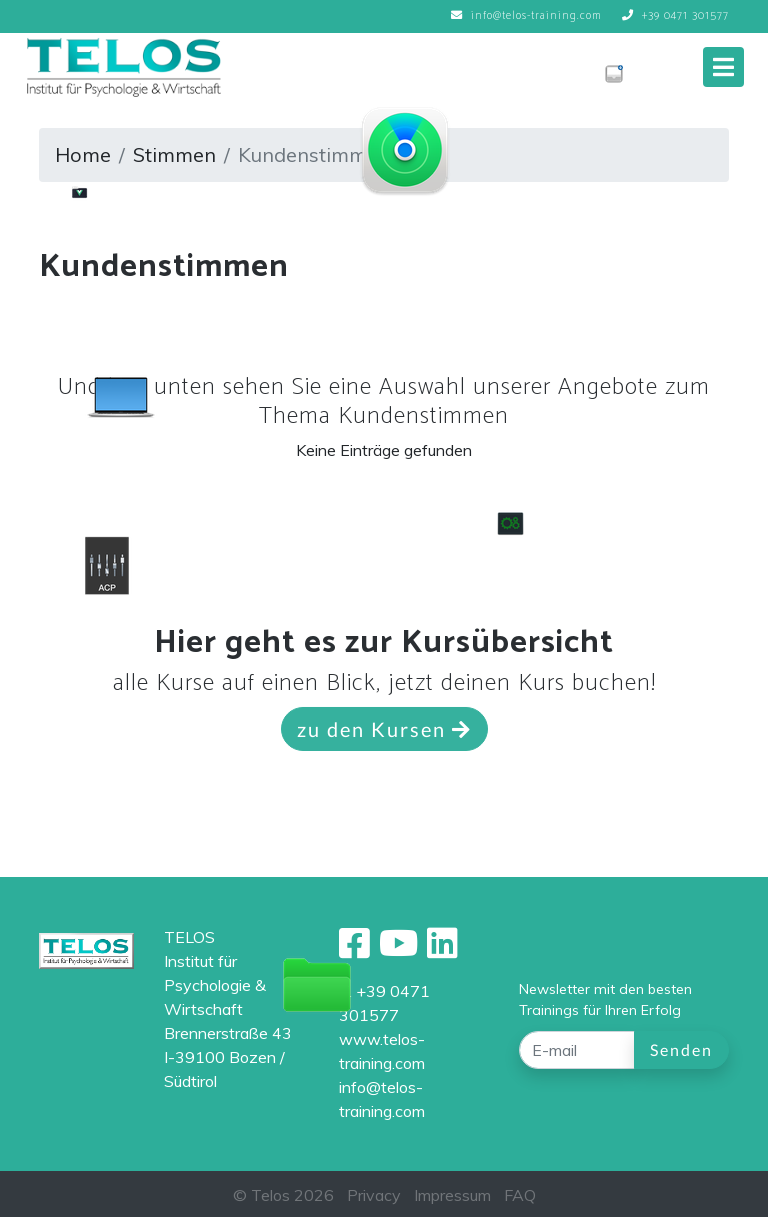 This screenshot has width=768, height=1217. Describe the element at coordinates (107, 567) in the screenshot. I see `open audio control panel settings` at that location.